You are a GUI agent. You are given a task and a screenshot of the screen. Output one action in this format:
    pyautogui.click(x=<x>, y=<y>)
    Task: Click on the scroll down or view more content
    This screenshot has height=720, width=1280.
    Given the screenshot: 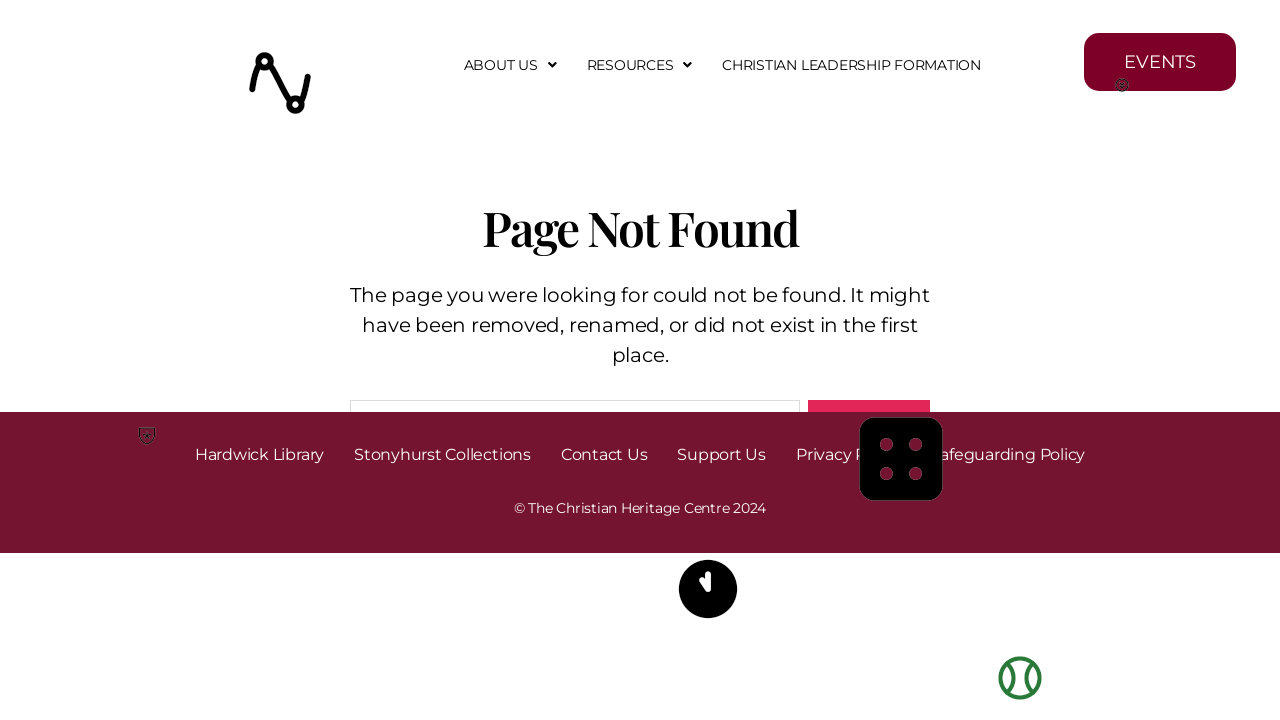 What is the action you would take?
    pyautogui.click(x=1122, y=85)
    